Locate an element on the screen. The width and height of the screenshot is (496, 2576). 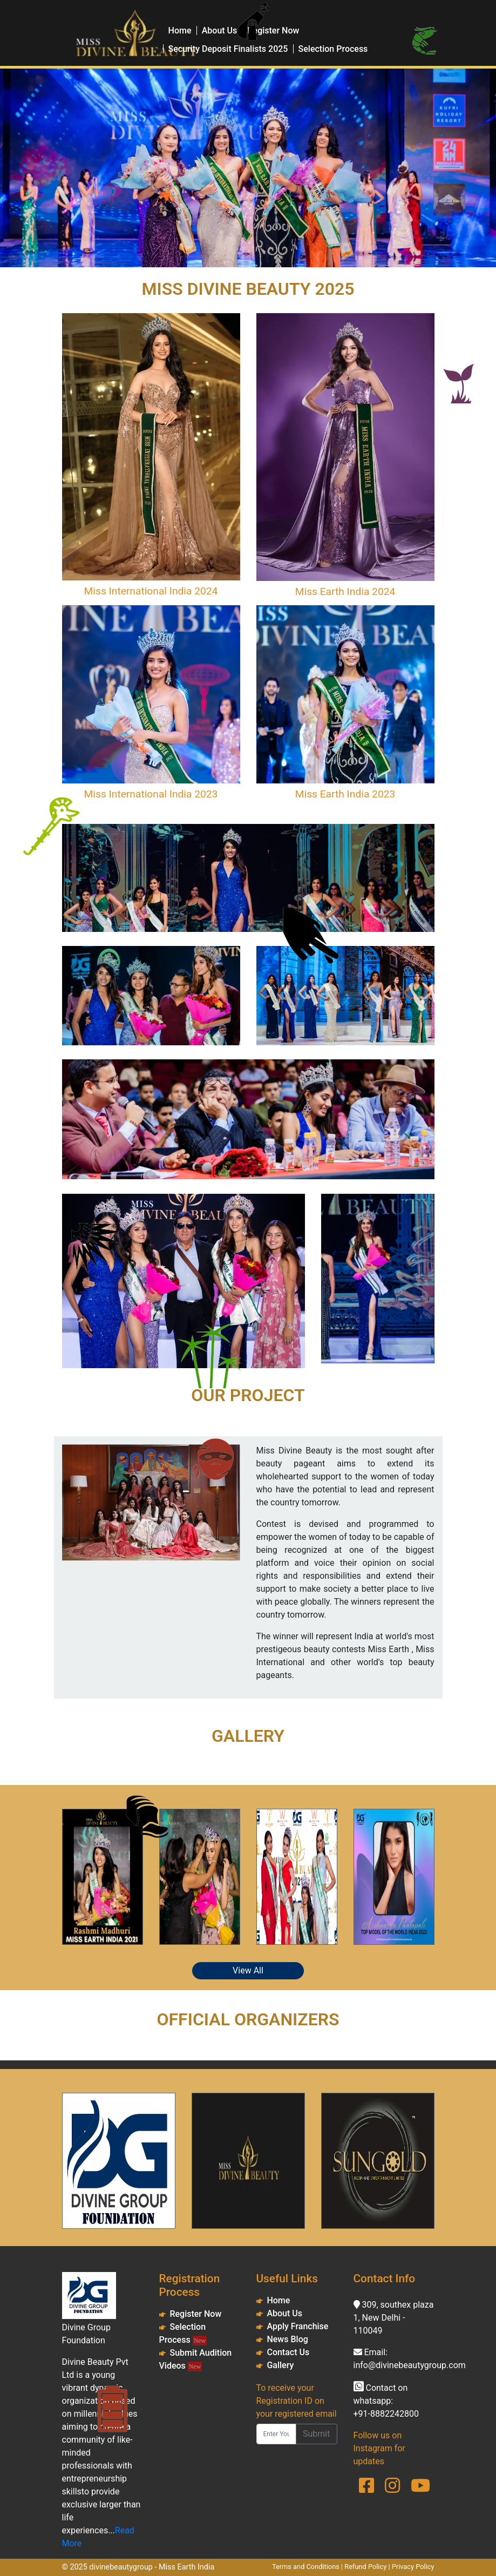
launch a stunt or action mini-game is located at coordinates (252, 21).